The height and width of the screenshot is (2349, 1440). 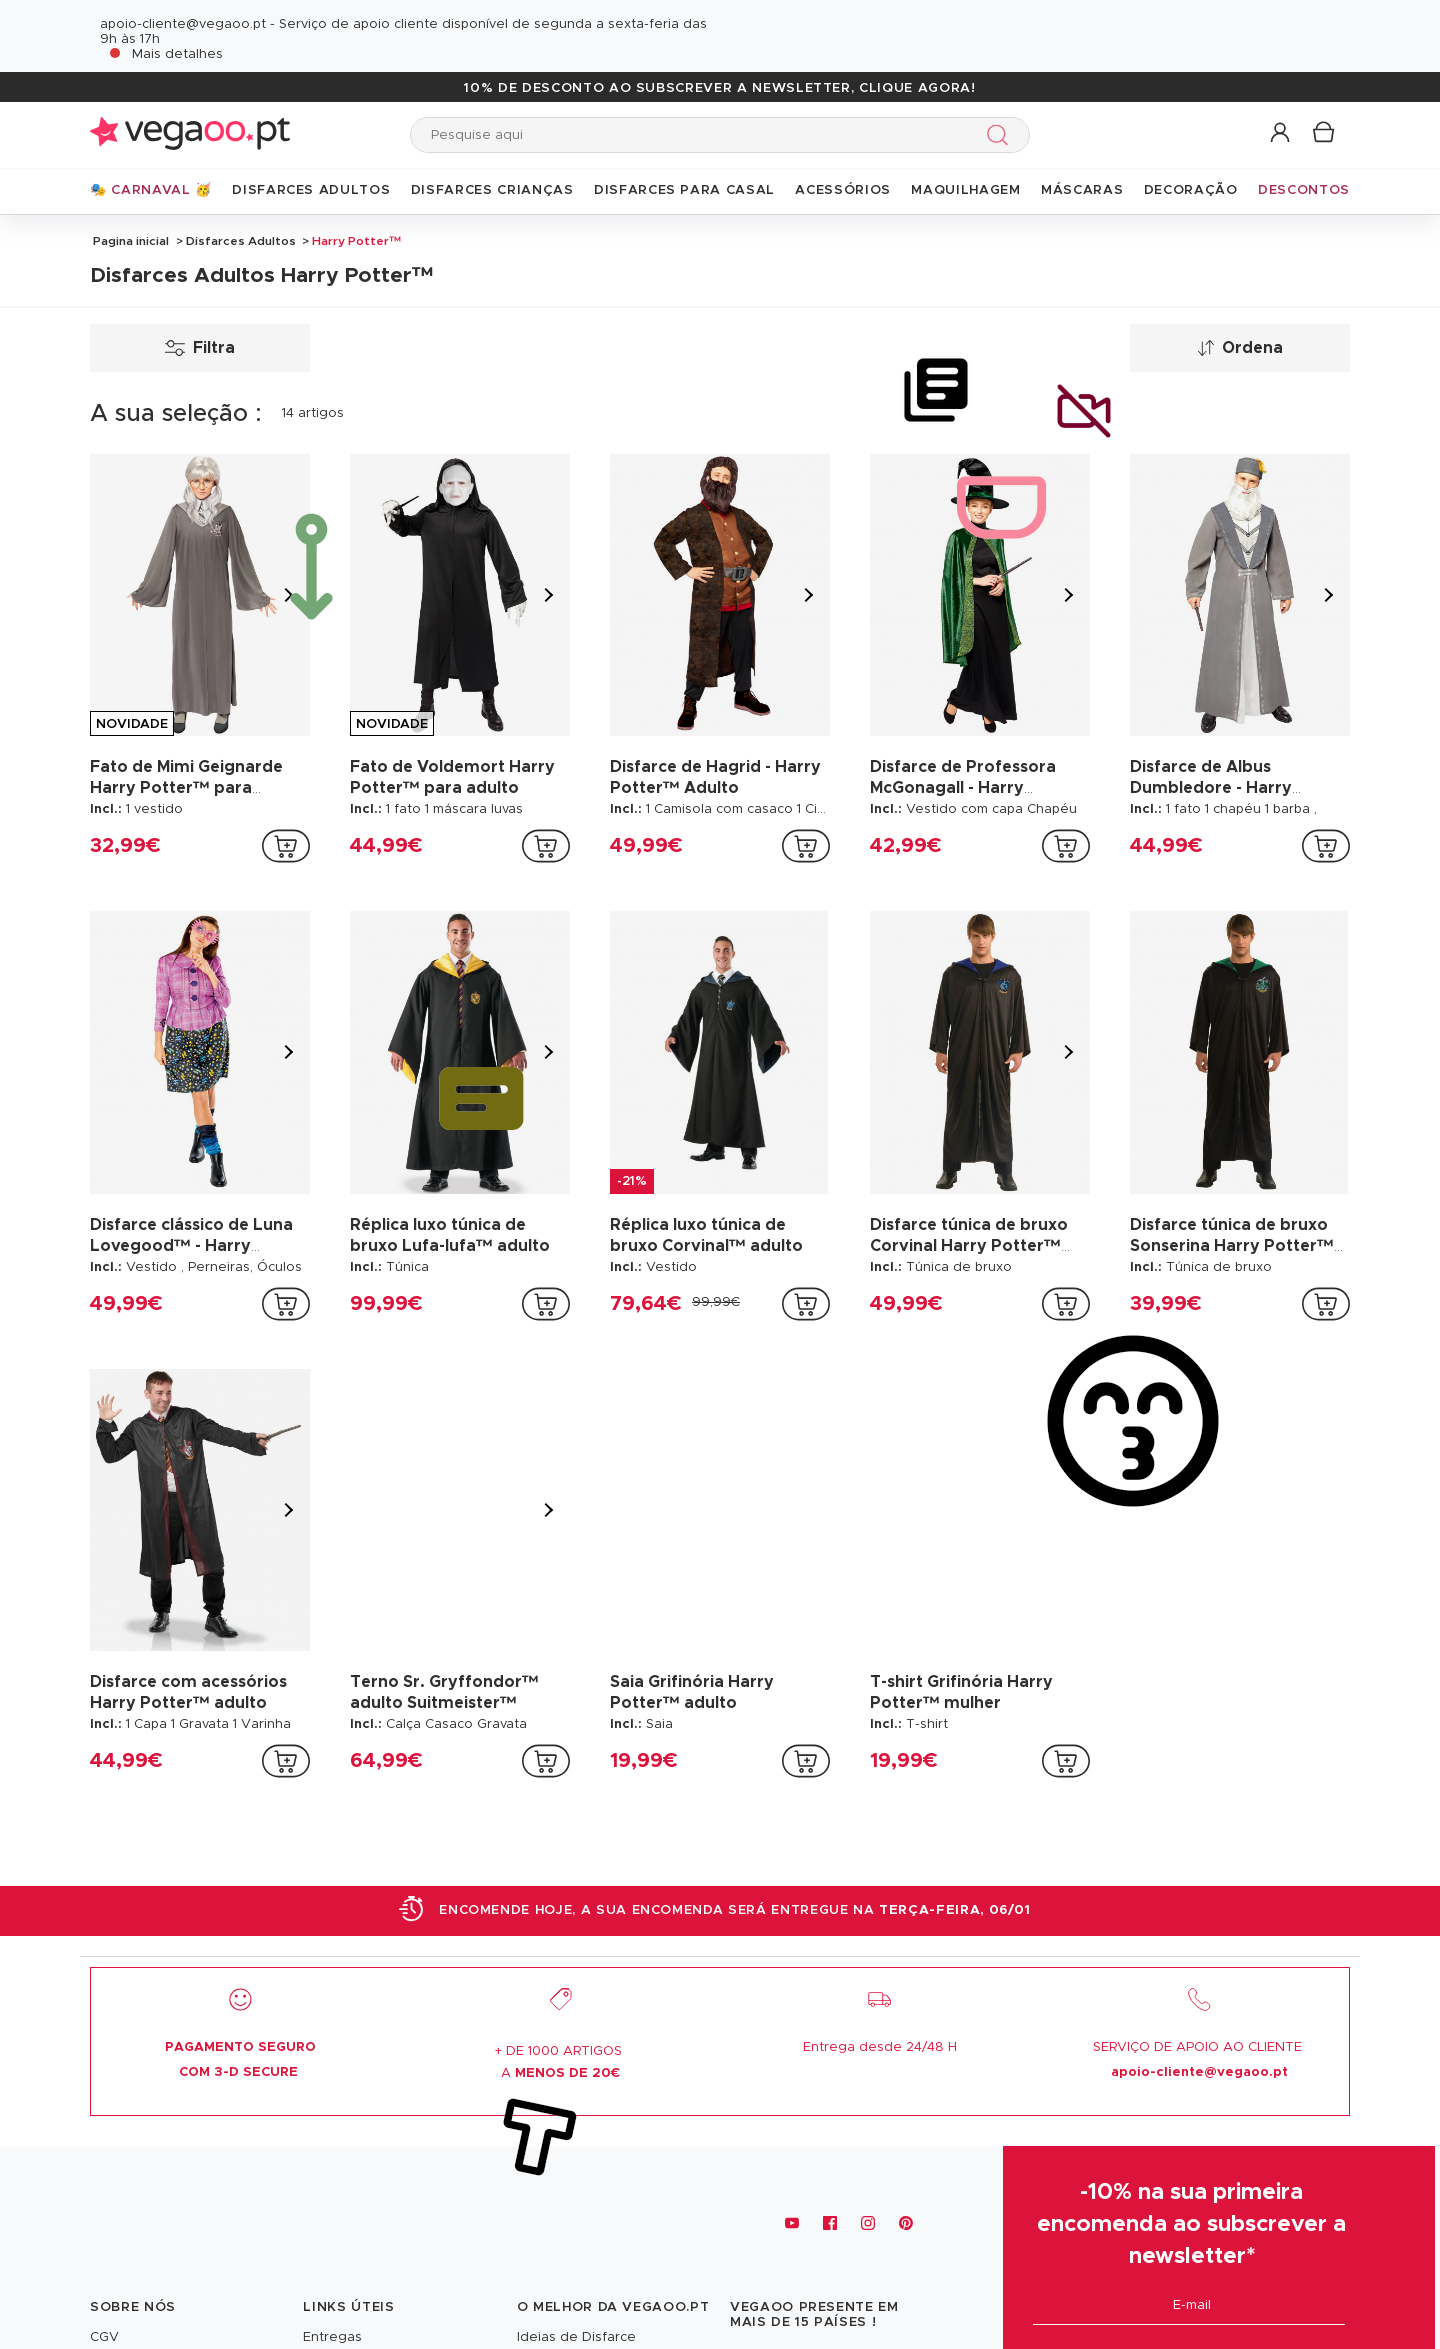 I want to click on open topbuzz app, so click(x=538, y=2137).